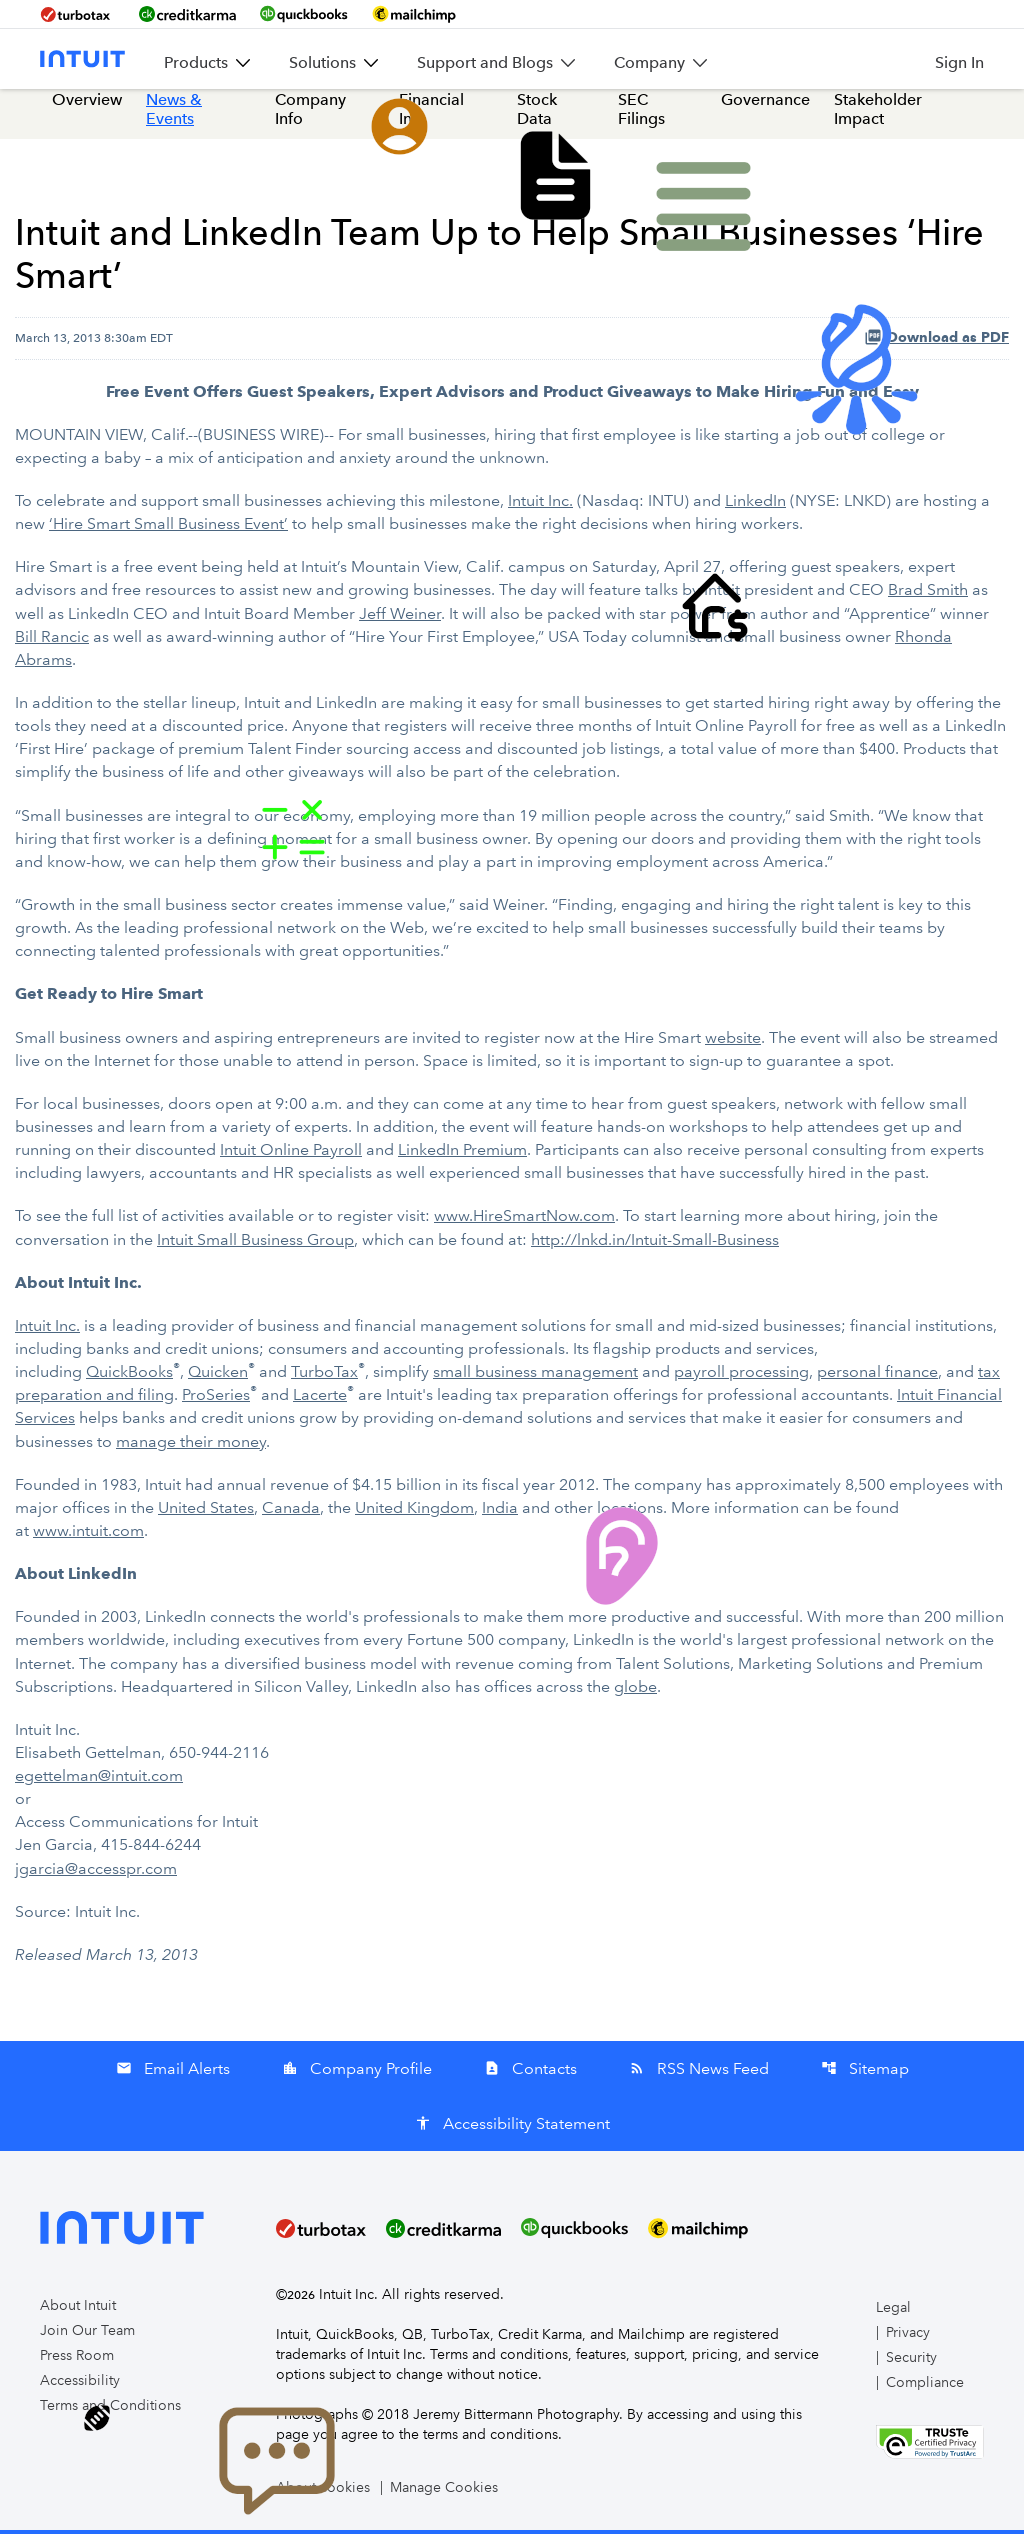  What do you see at coordinates (399, 126) in the screenshot?
I see `view your profile` at bounding box center [399, 126].